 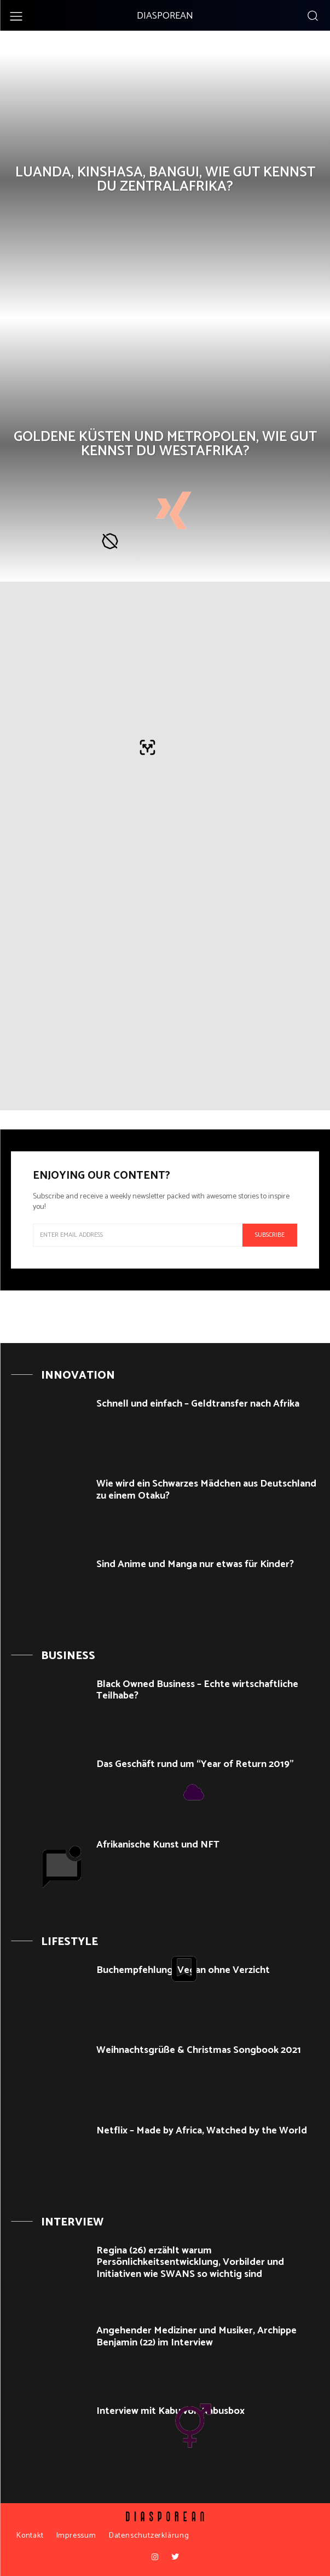 I want to click on select gender or sex options, so click(x=193, y=2425).